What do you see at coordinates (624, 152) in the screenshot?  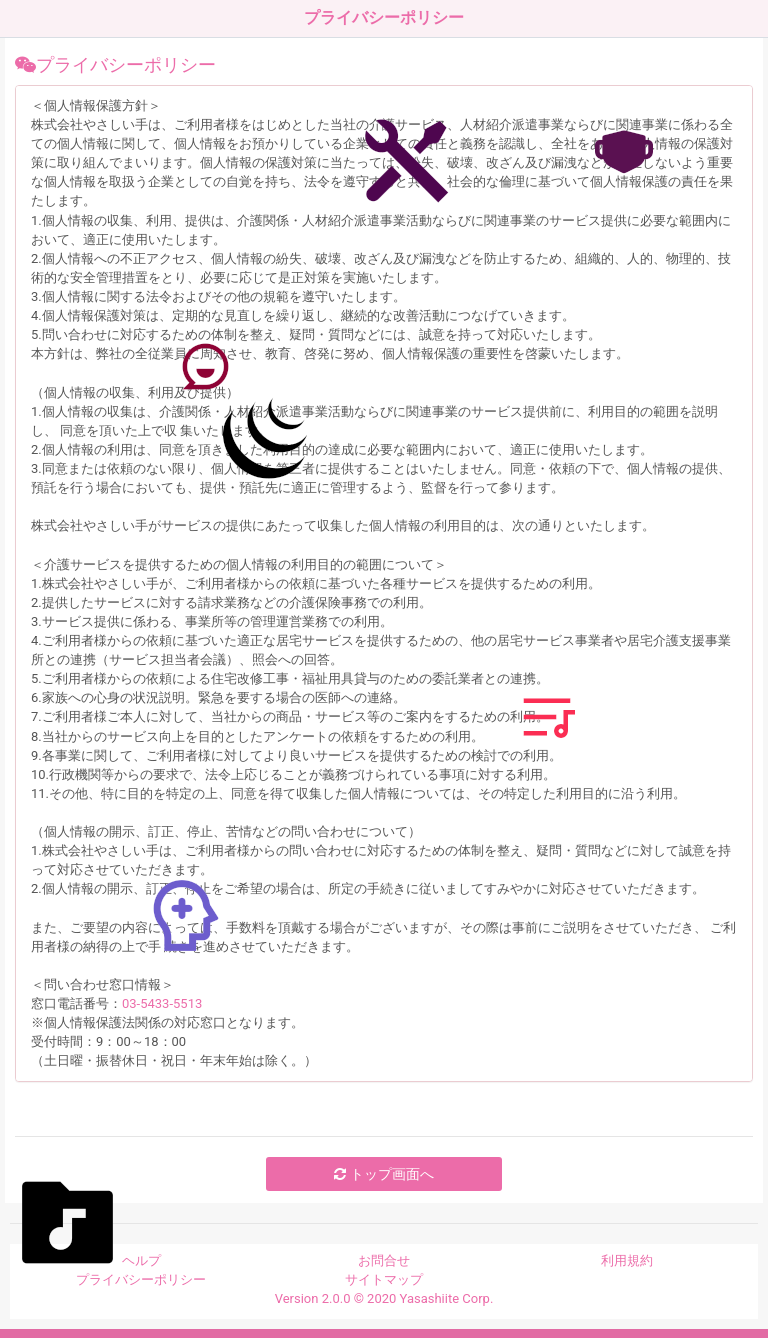 I see `health and safety guidelines indicator` at bounding box center [624, 152].